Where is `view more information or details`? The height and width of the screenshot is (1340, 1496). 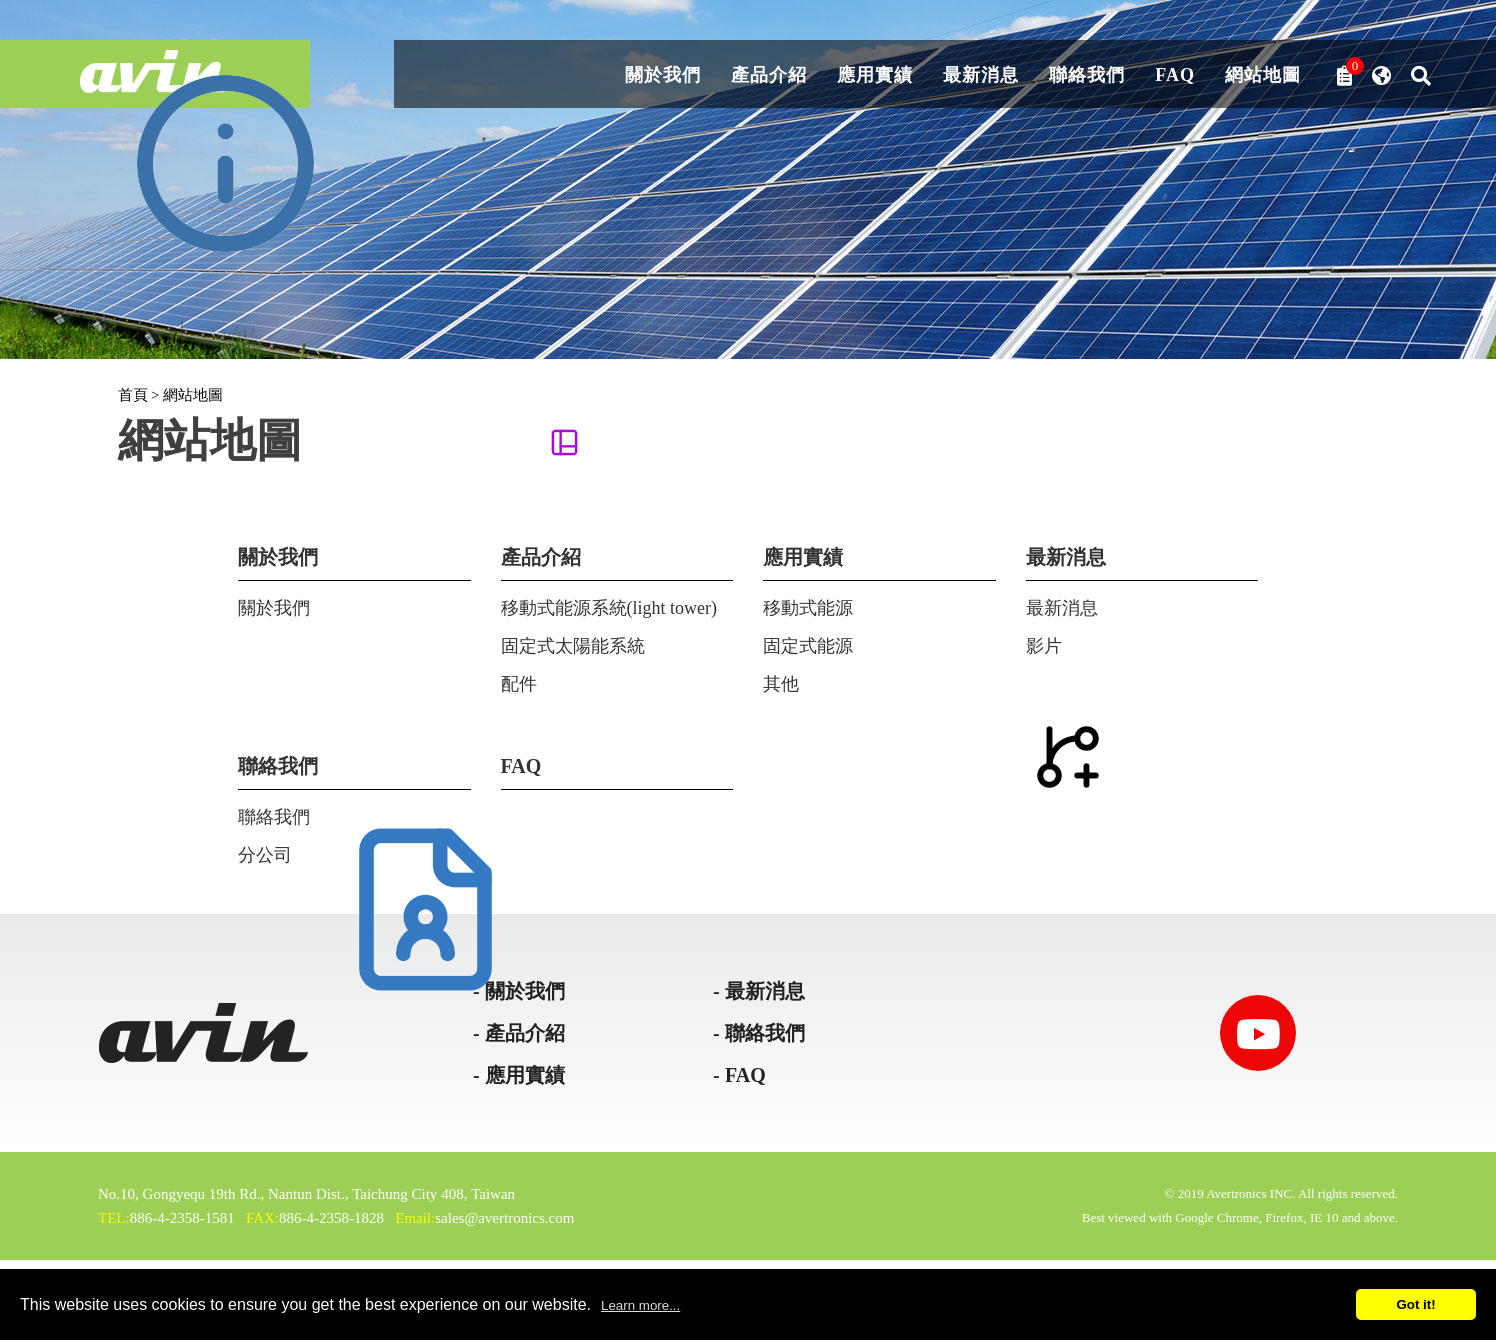 view more information or details is located at coordinates (225, 163).